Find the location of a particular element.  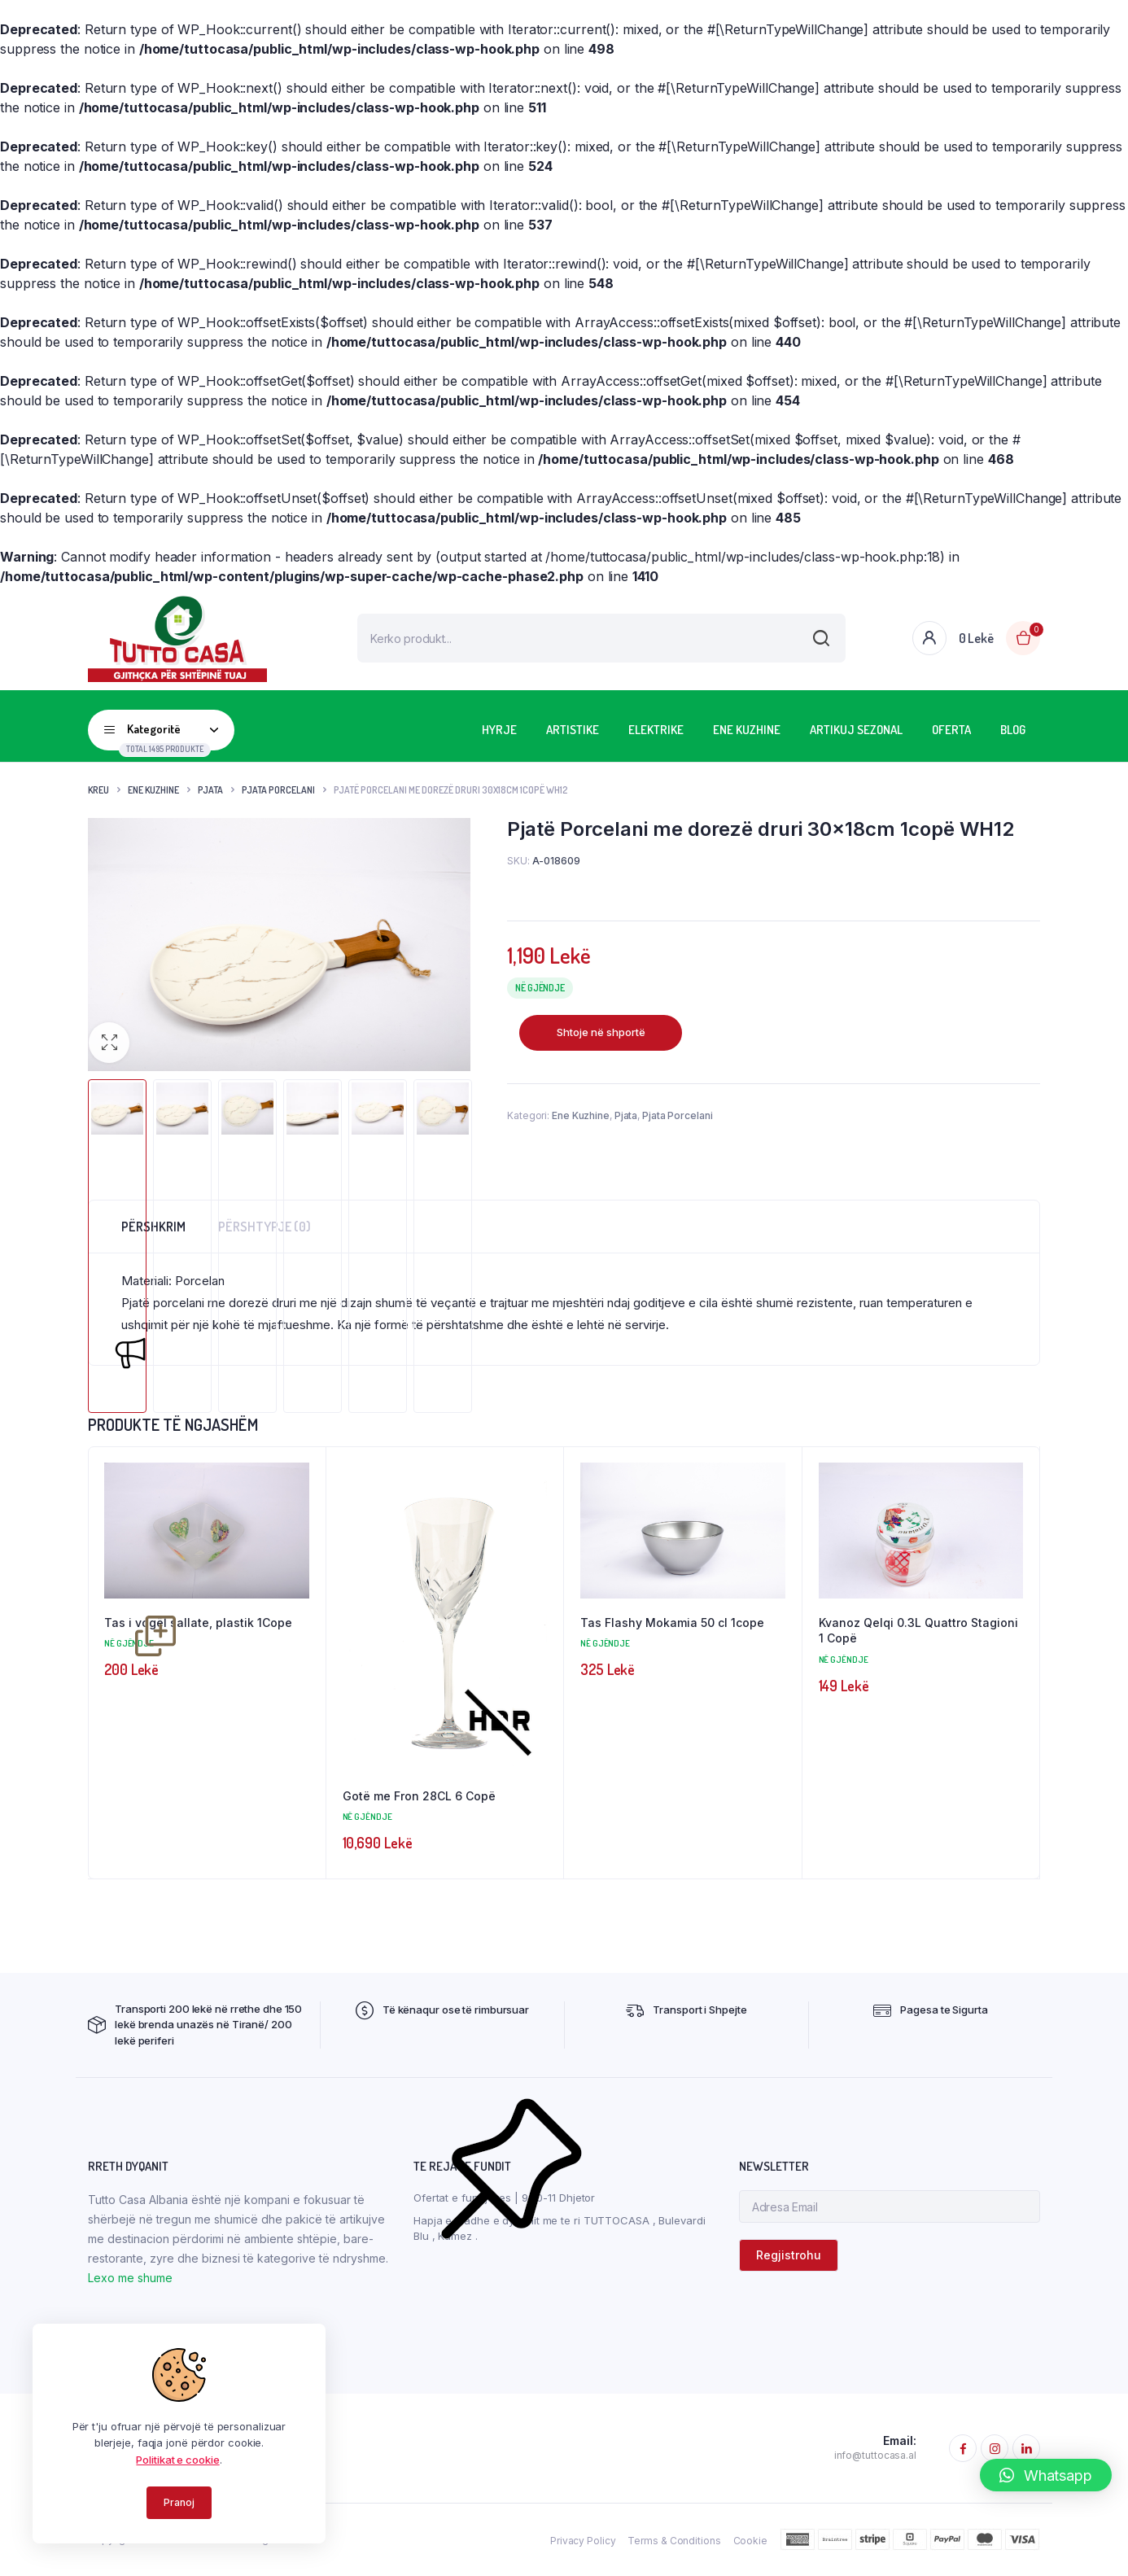

duplicate or copy this item is located at coordinates (155, 1636).